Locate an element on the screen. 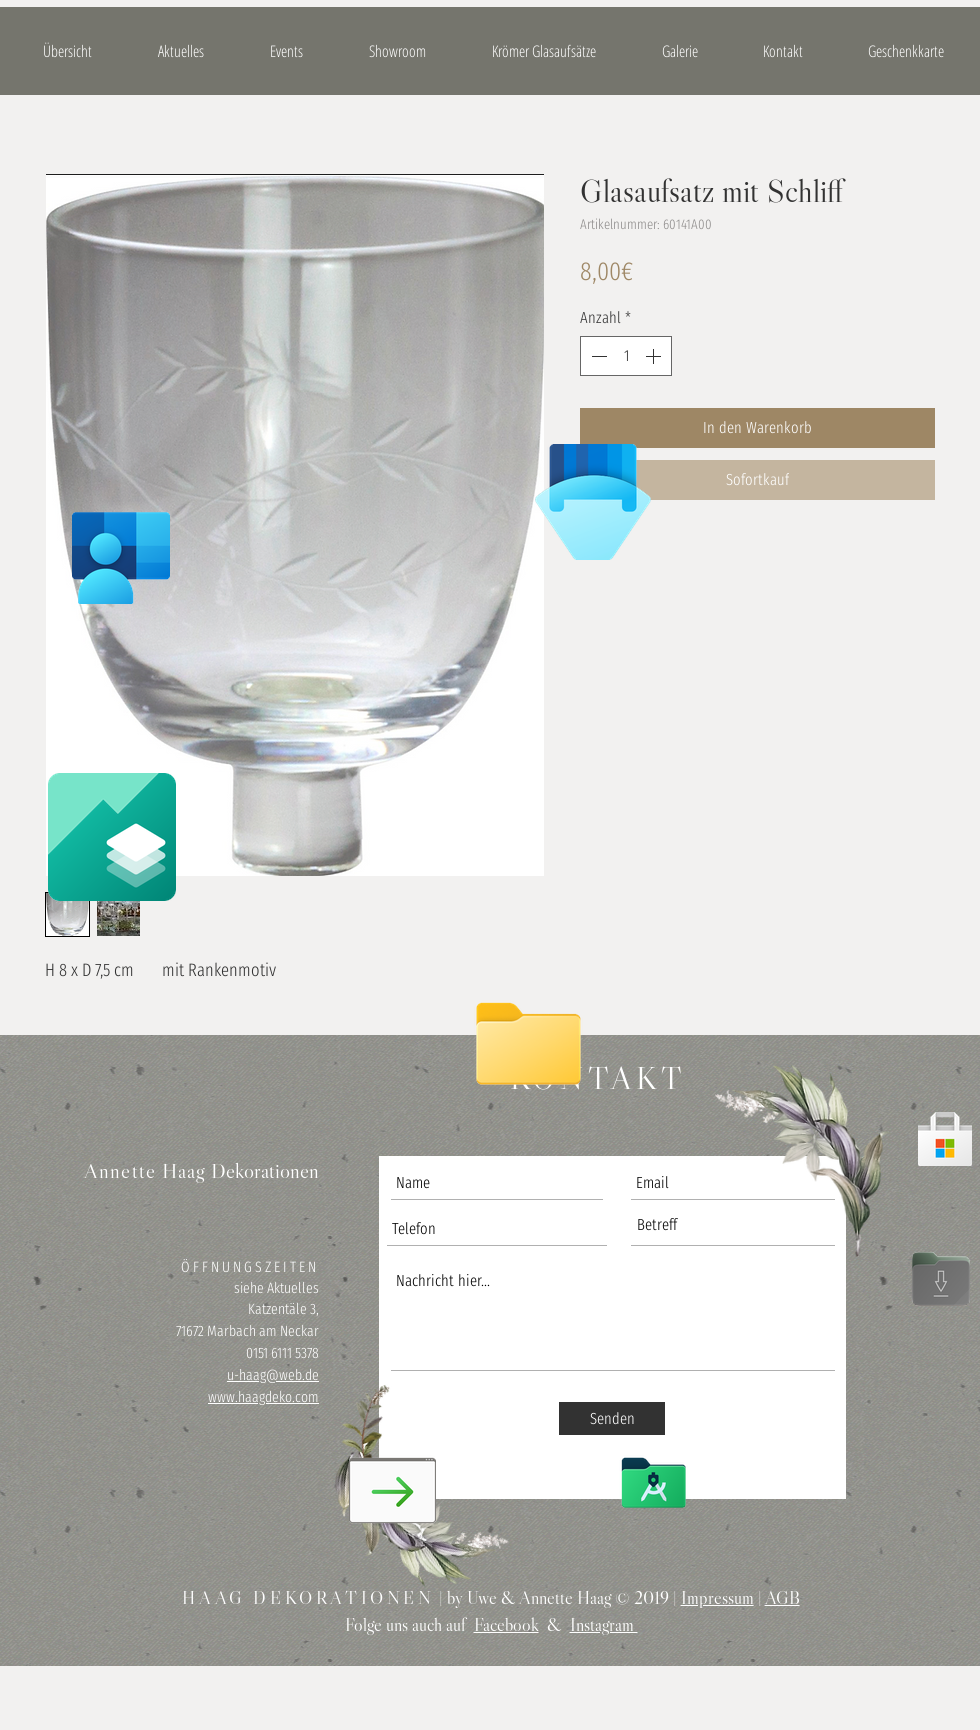  open android studio project folder is located at coordinates (653, 1484).